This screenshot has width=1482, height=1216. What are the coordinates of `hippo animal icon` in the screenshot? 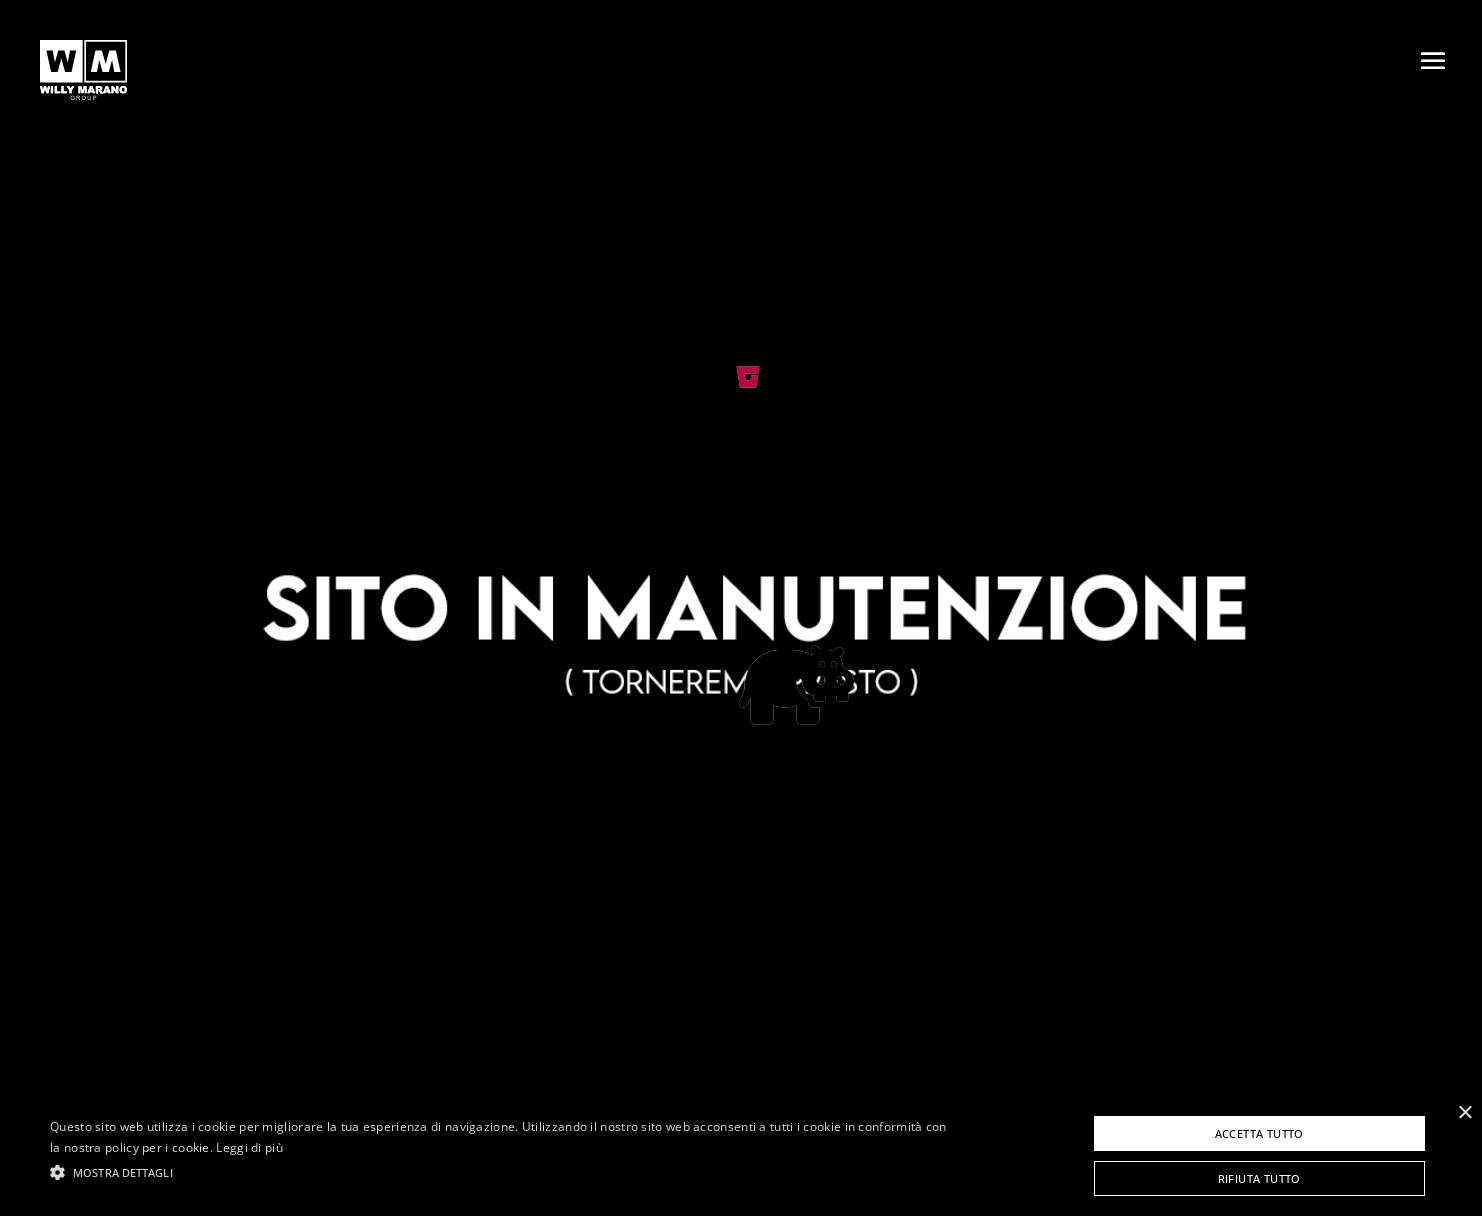 It's located at (796, 684).